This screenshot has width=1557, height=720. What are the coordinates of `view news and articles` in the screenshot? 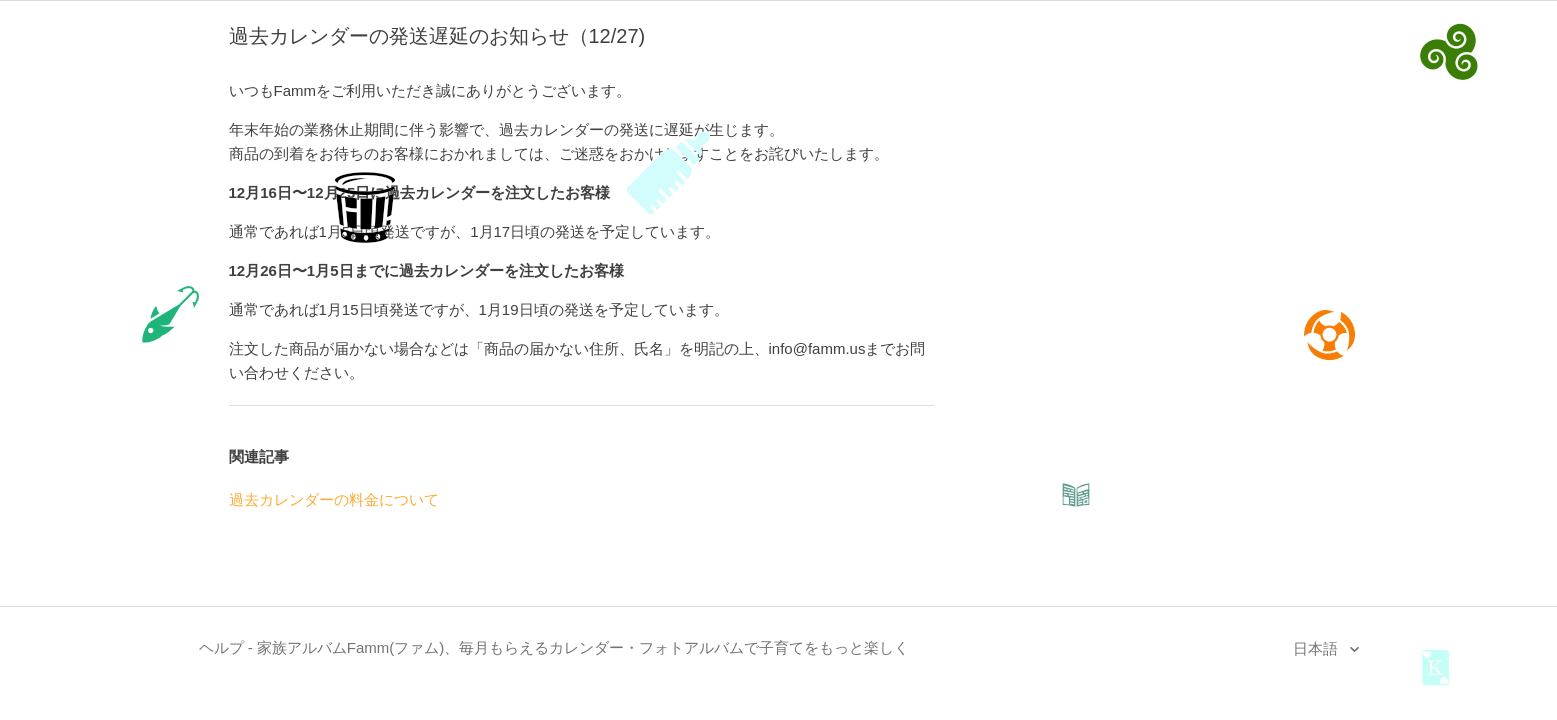 It's located at (1076, 495).